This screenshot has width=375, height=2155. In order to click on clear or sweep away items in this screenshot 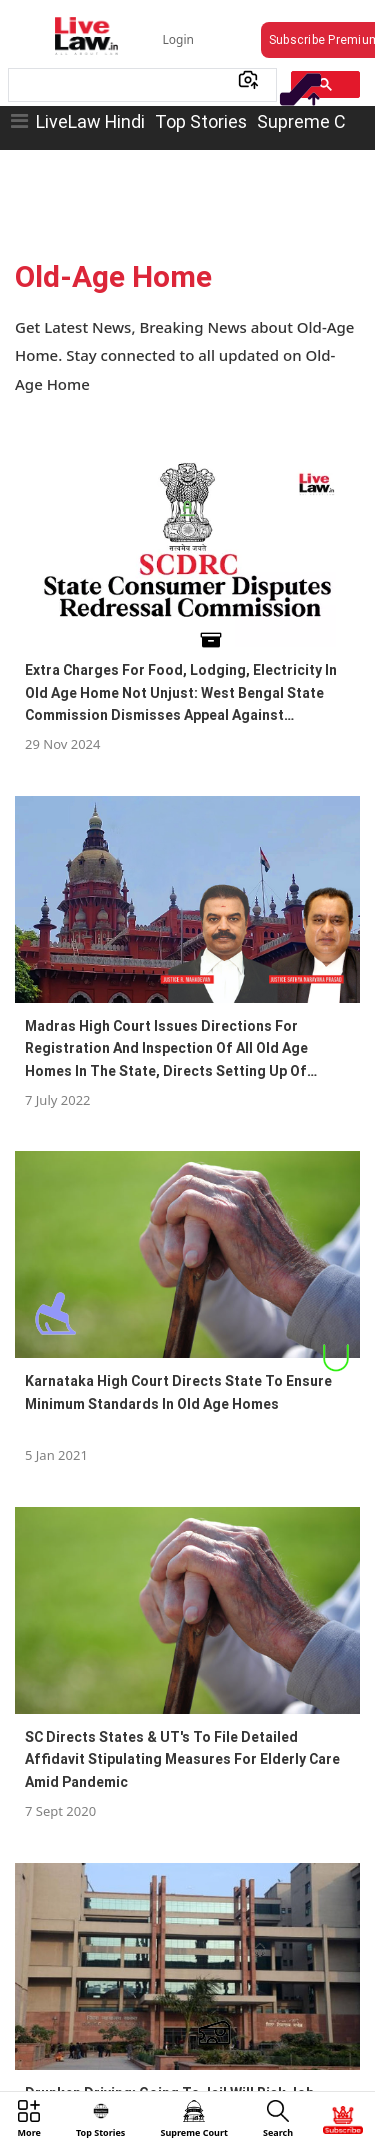, I will do `click(55, 1315)`.